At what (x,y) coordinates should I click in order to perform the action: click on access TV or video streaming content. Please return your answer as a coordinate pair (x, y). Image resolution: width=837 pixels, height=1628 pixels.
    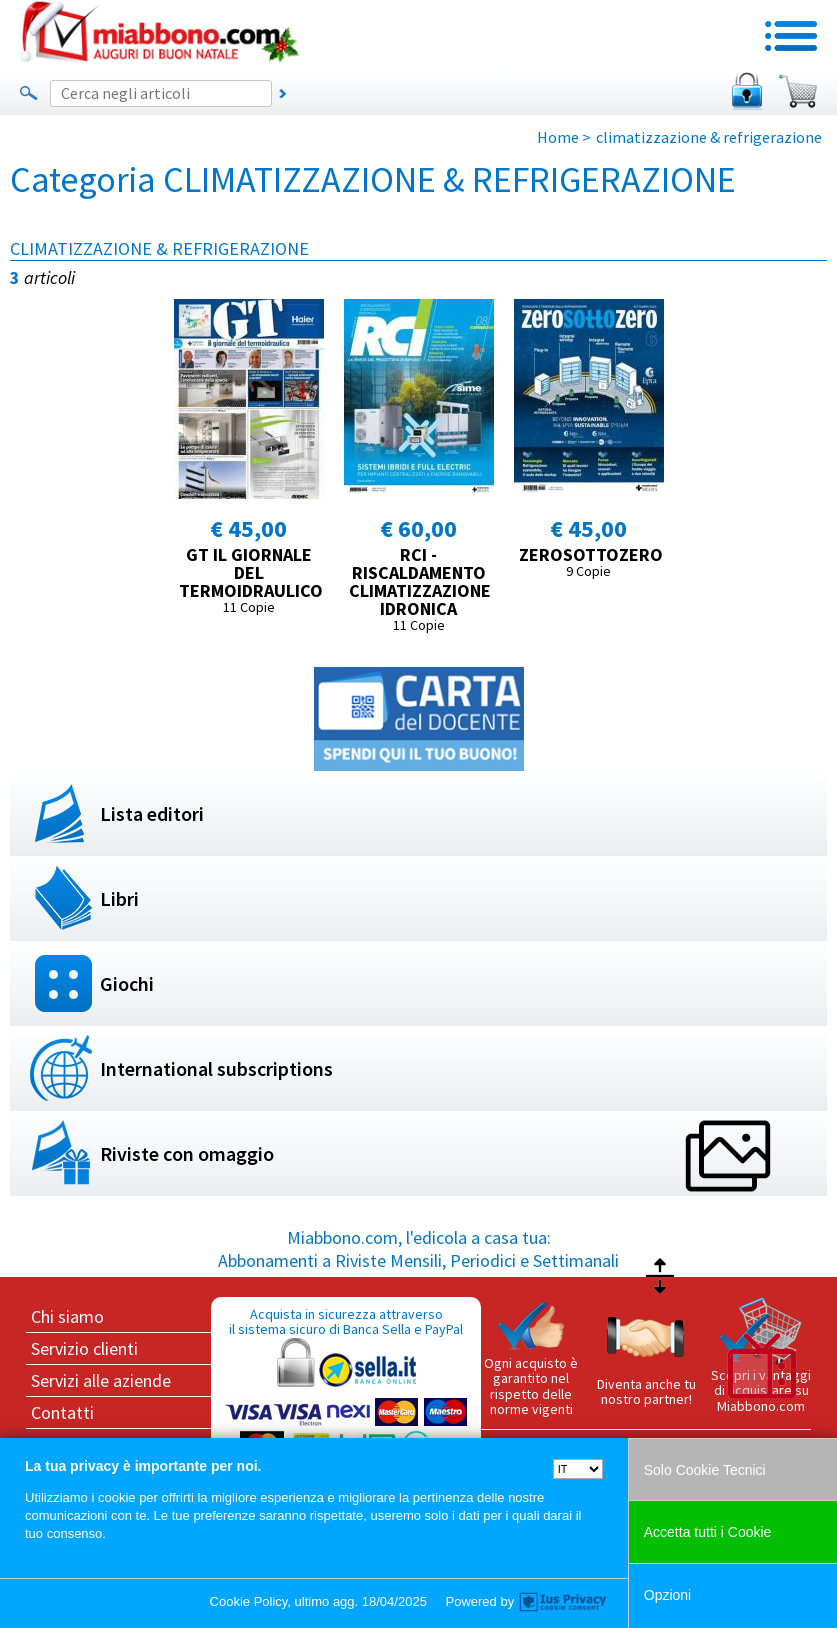
    Looking at the image, I should click on (762, 1370).